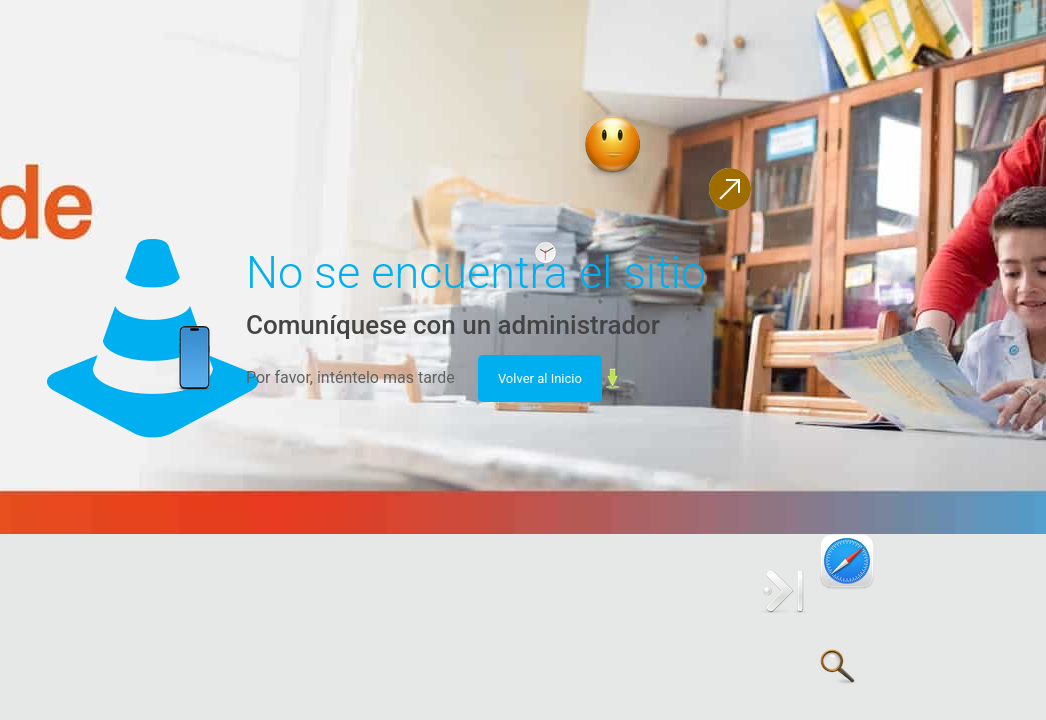 Image resolution: width=1046 pixels, height=720 pixels. What do you see at coordinates (730, 189) in the screenshot?
I see `indicates a symbolic link or shortcut to another file` at bounding box center [730, 189].